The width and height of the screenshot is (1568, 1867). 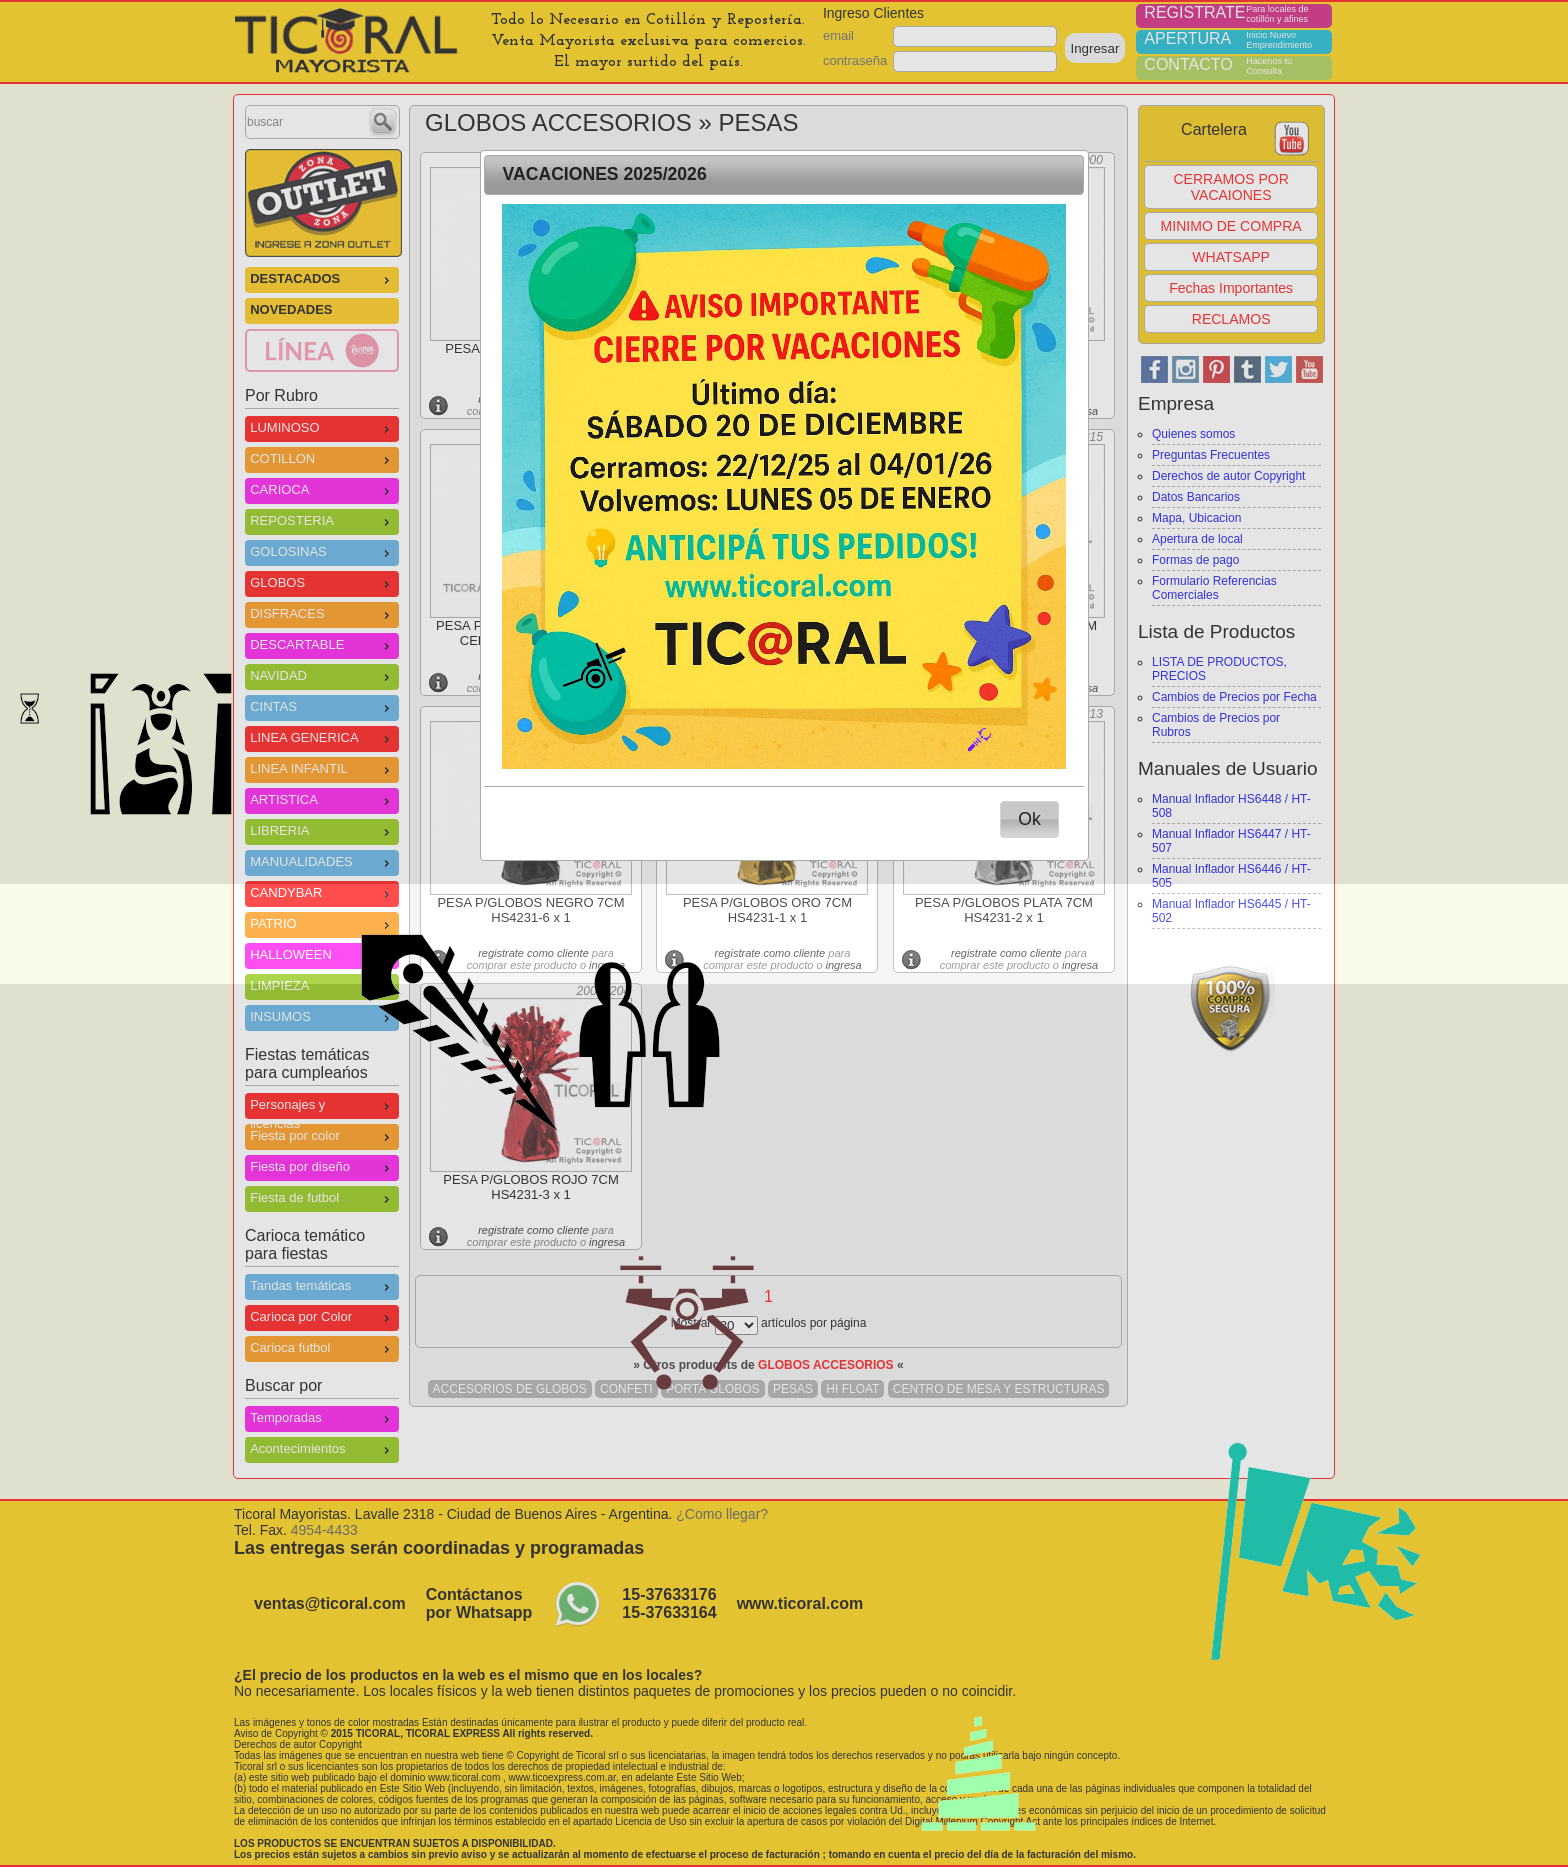 I want to click on the high priestess tarot card, so click(x=161, y=744).